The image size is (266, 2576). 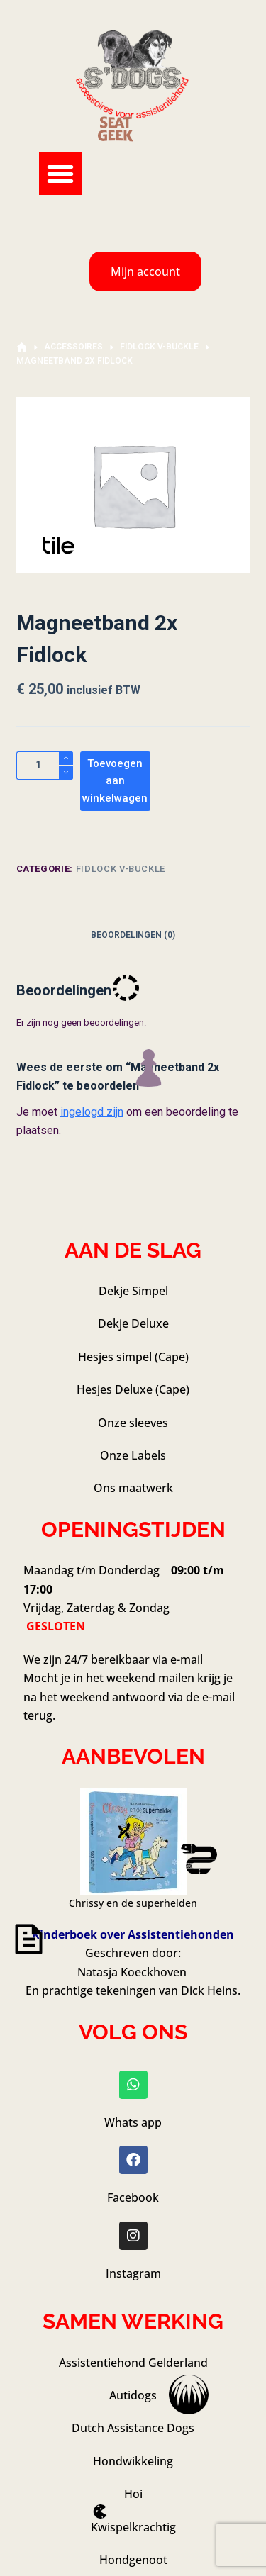 What do you see at coordinates (148, 1068) in the screenshot?
I see `open chess.com app` at bounding box center [148, 1068].